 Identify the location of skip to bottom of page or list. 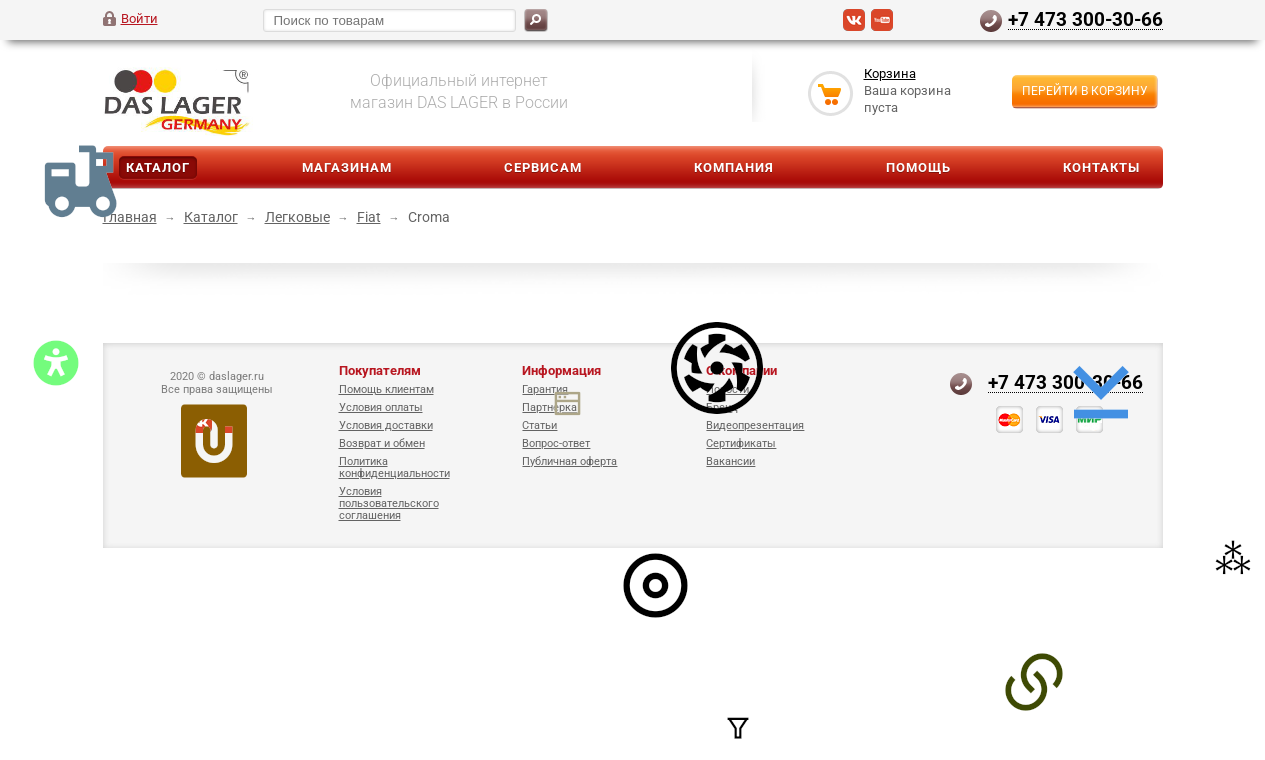
(1101, 396).